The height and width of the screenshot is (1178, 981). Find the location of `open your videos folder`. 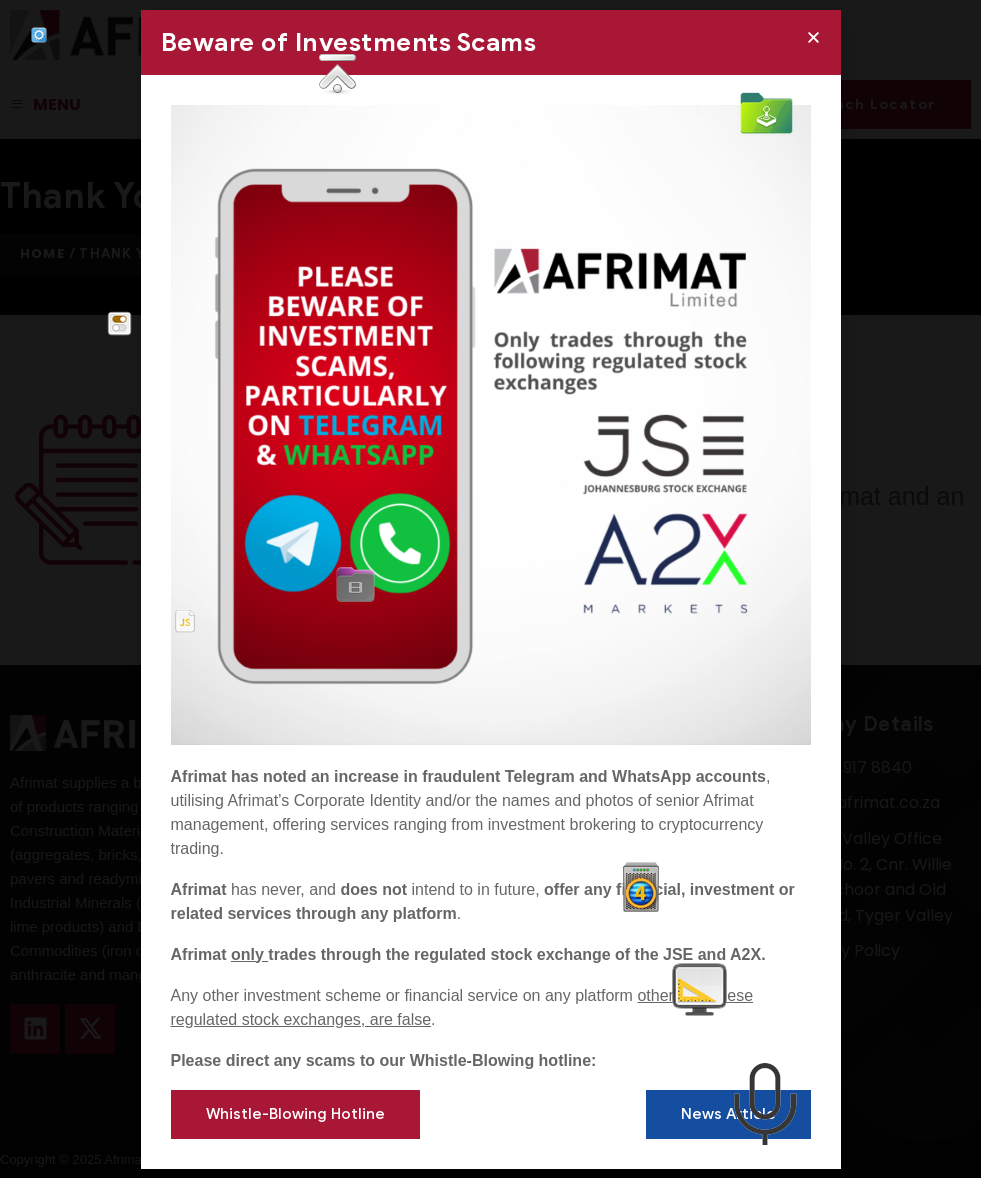

open your videos folder is located at coordinates (355, 584).